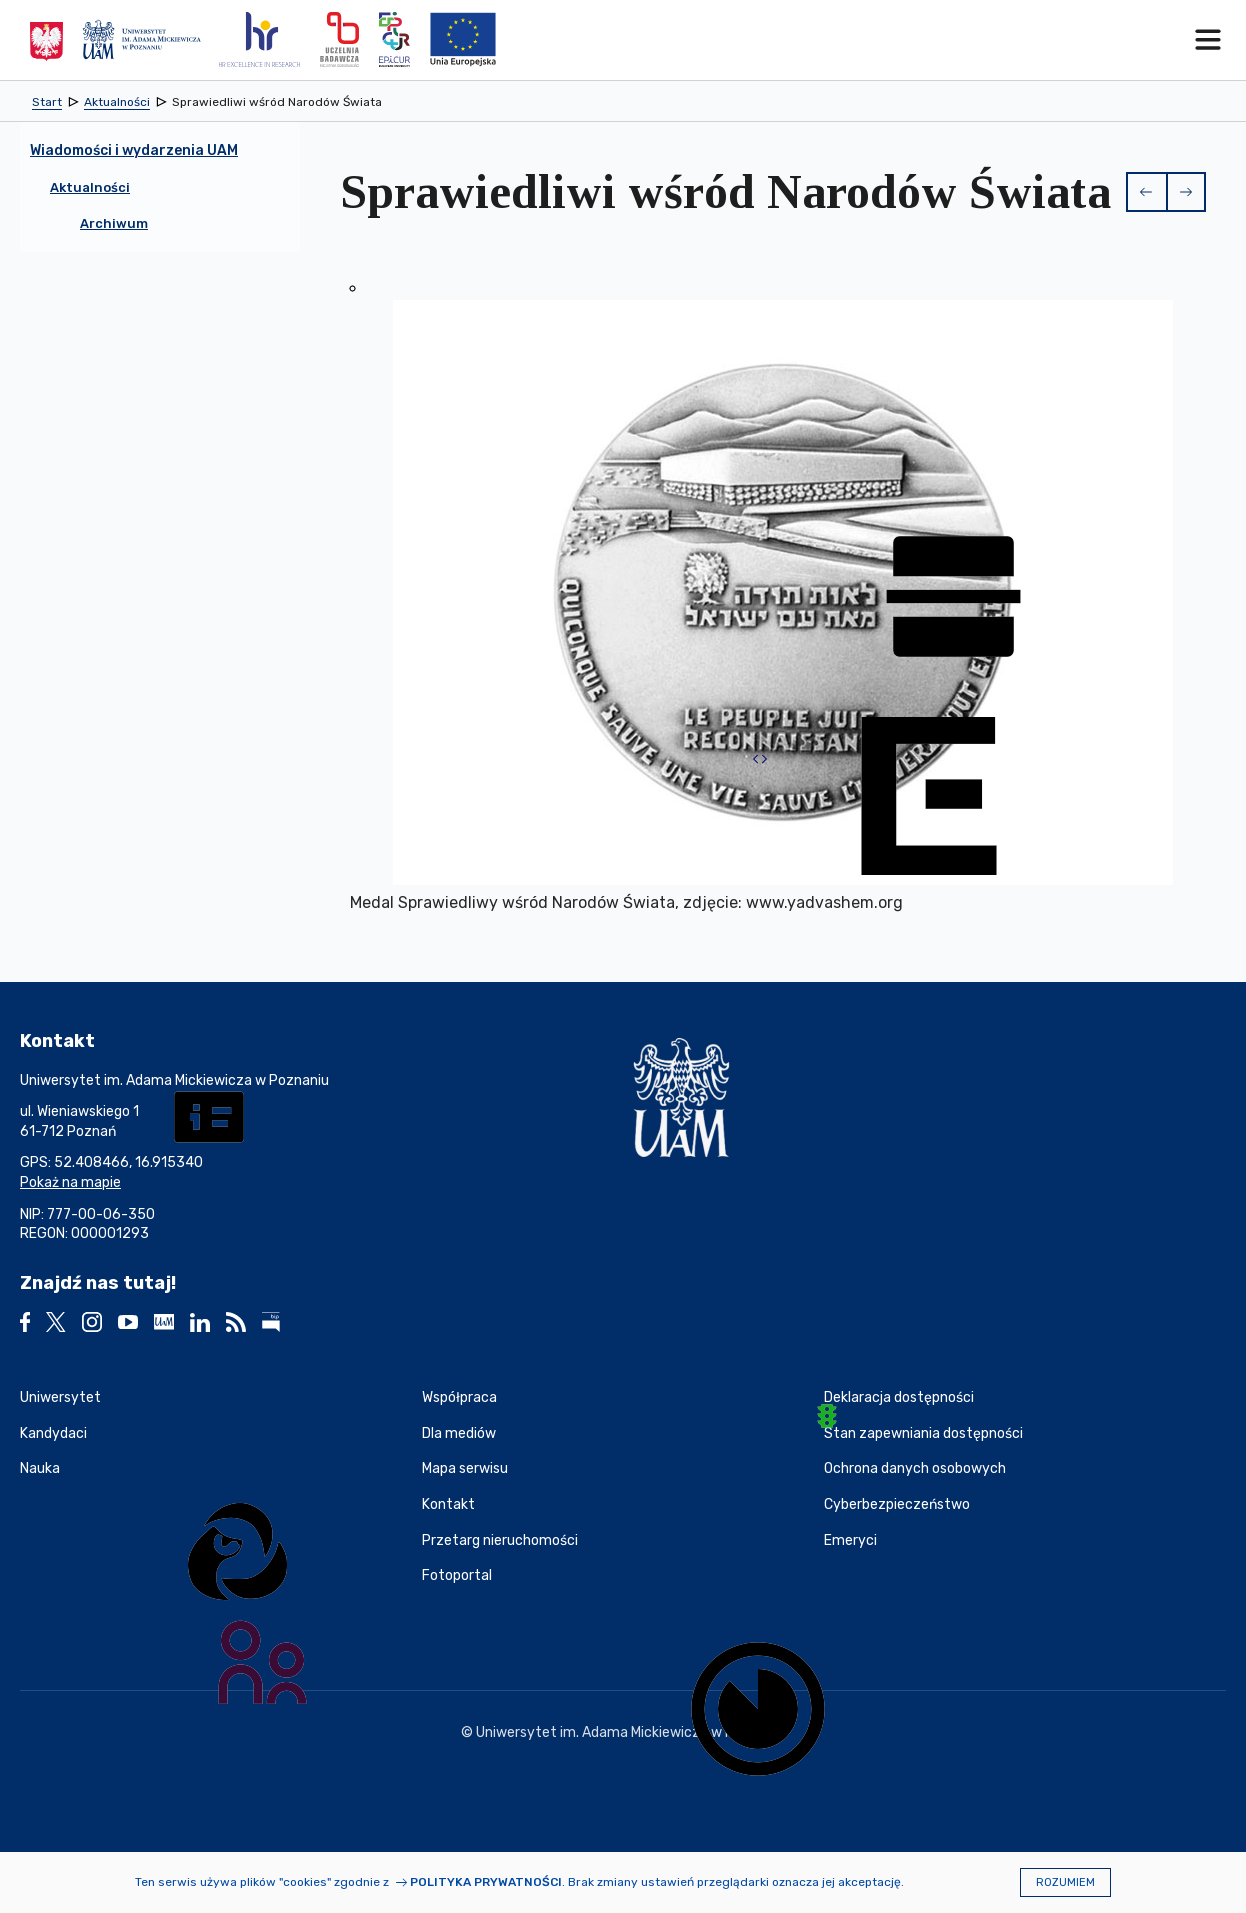 The height and width of the screenshot is (1913, 1246). Describe the element at coordinates (262, 1664) in the screenshot. I see `view family or parent account settings` at that location.